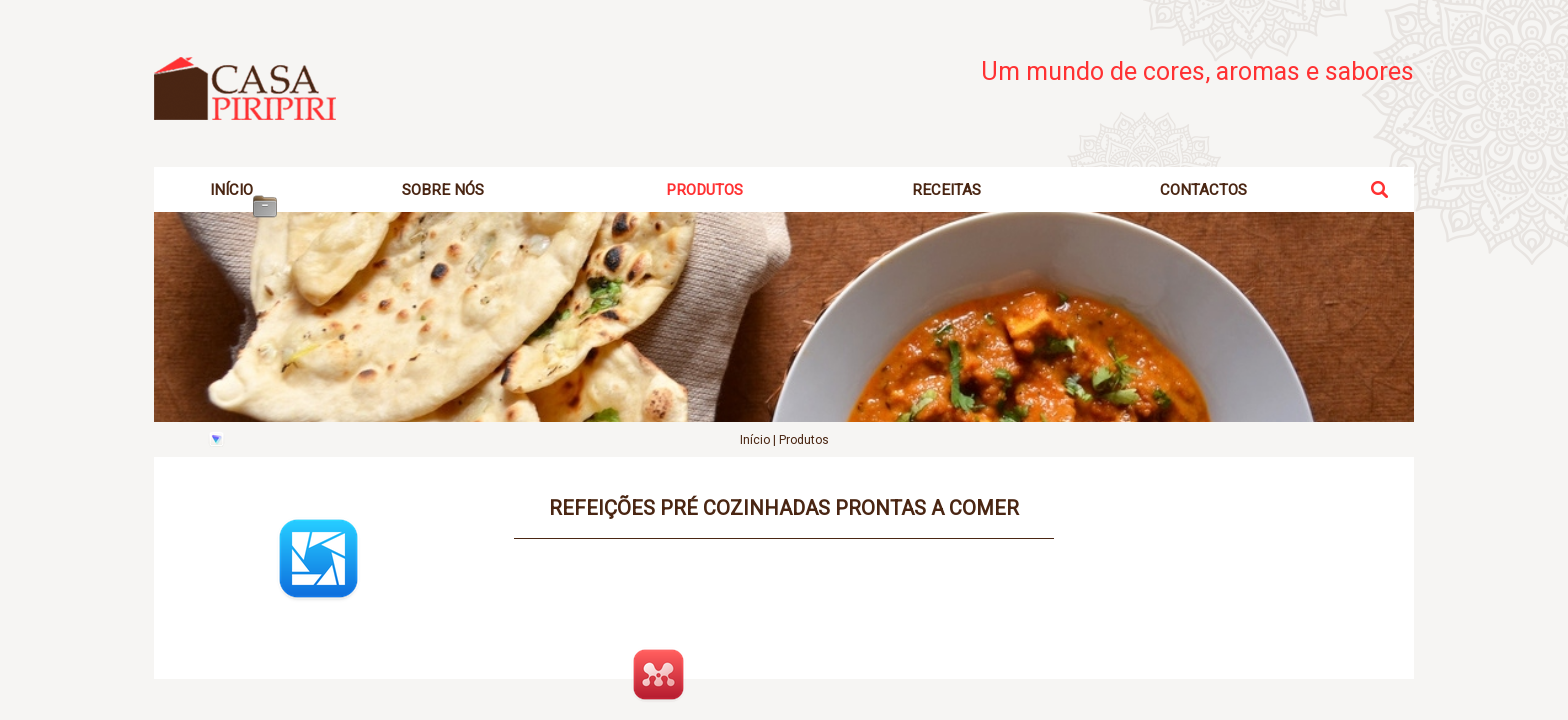 Image resolution: width=1568 pixels, height=720 pixels. Describe the element at coordinates (658, 674) in the screenshot. I see `open mendeley desktop reference manager` at that location.